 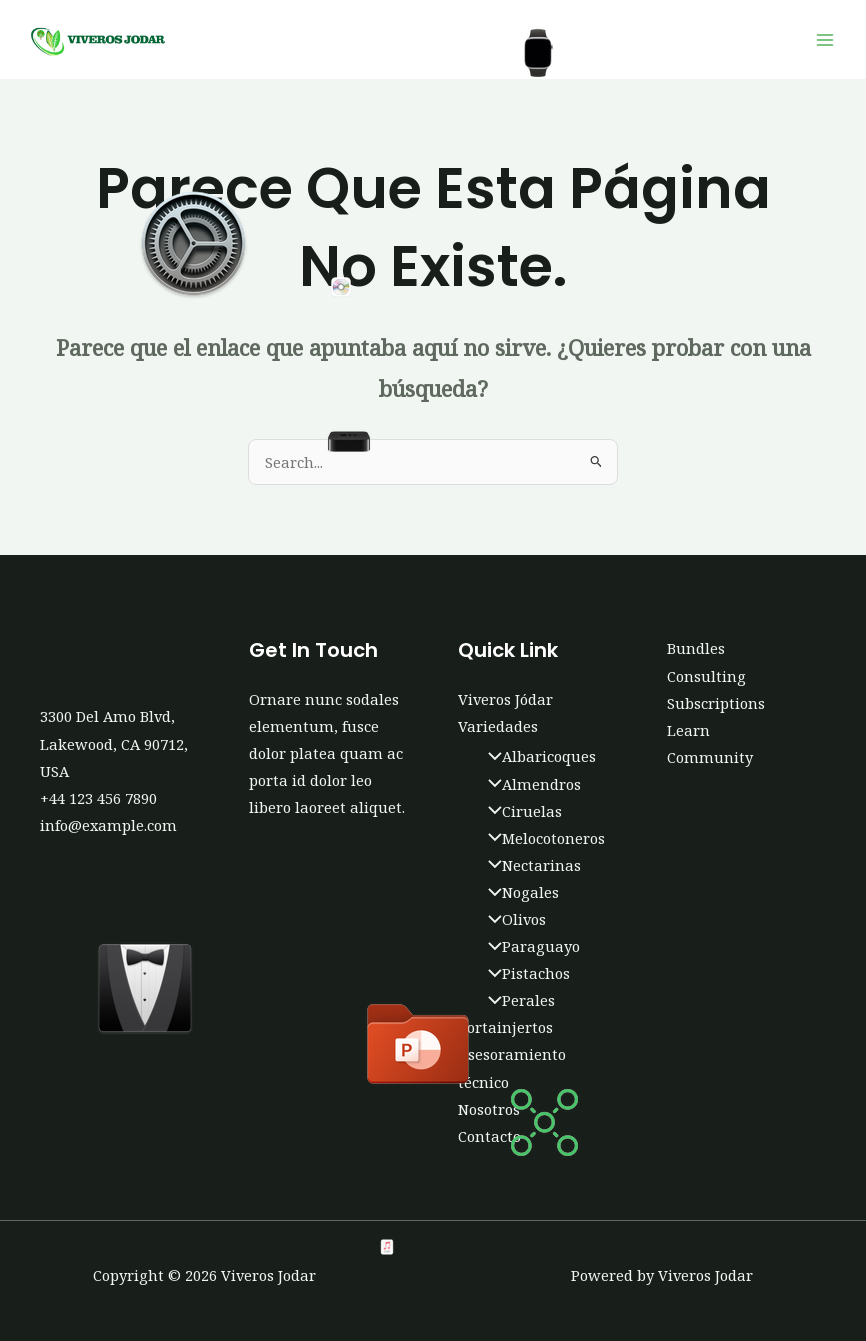 What do you see at coordinates (387, 1247) in the screenshot?
I see `a midi audio file` at bounding box center [387, 1247].